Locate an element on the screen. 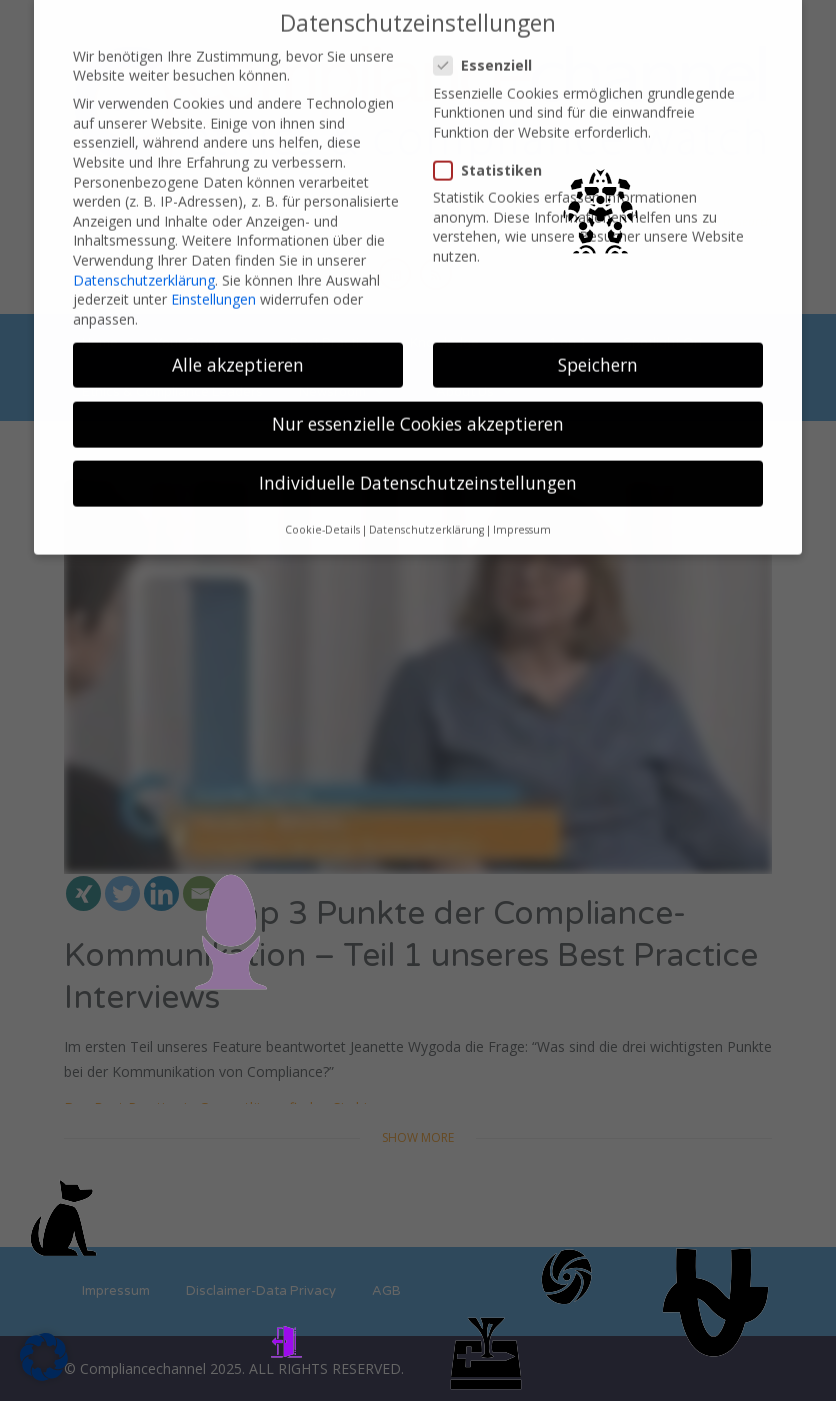 The width and height of the screenshot is (836, 1401). access pet or animal-related features is located at coordinates (63, 1218).